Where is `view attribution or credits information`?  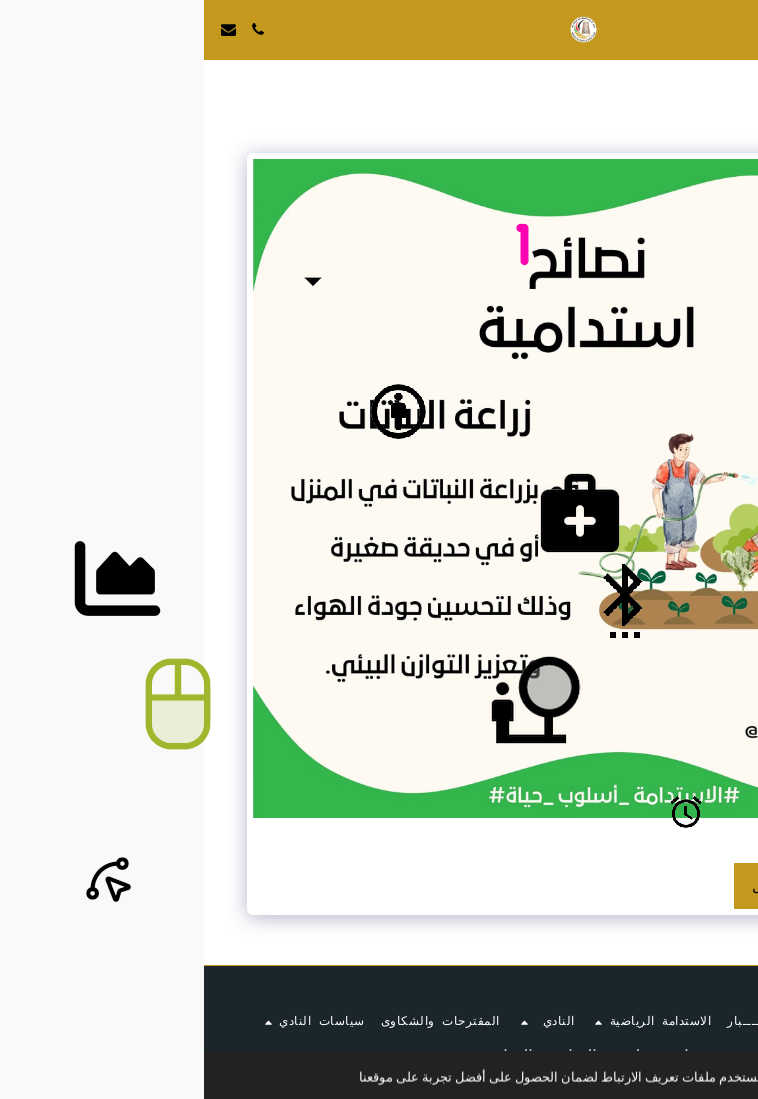 view attribution or credits information is located at coordinates (398, 411).